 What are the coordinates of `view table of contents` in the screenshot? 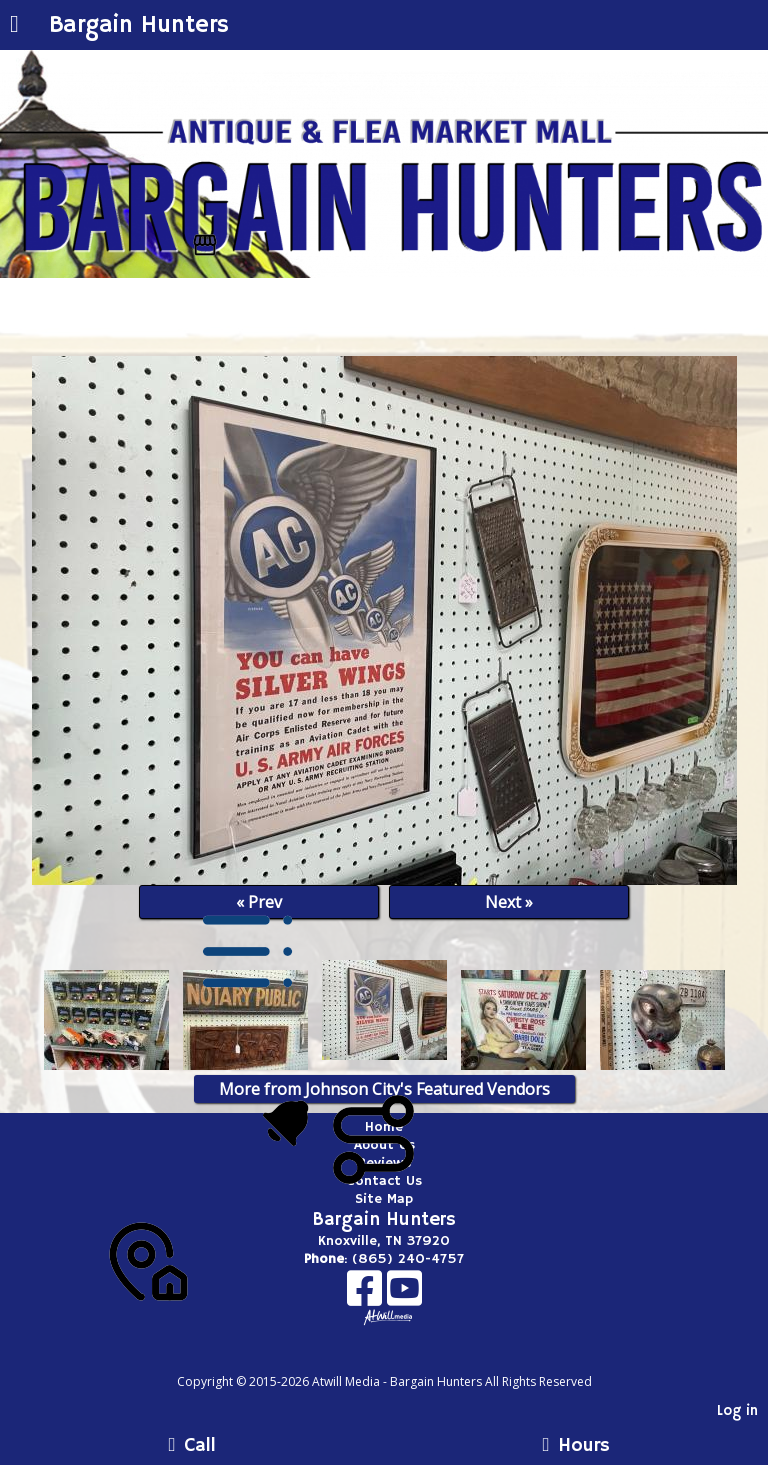 It's located at (247, 951).